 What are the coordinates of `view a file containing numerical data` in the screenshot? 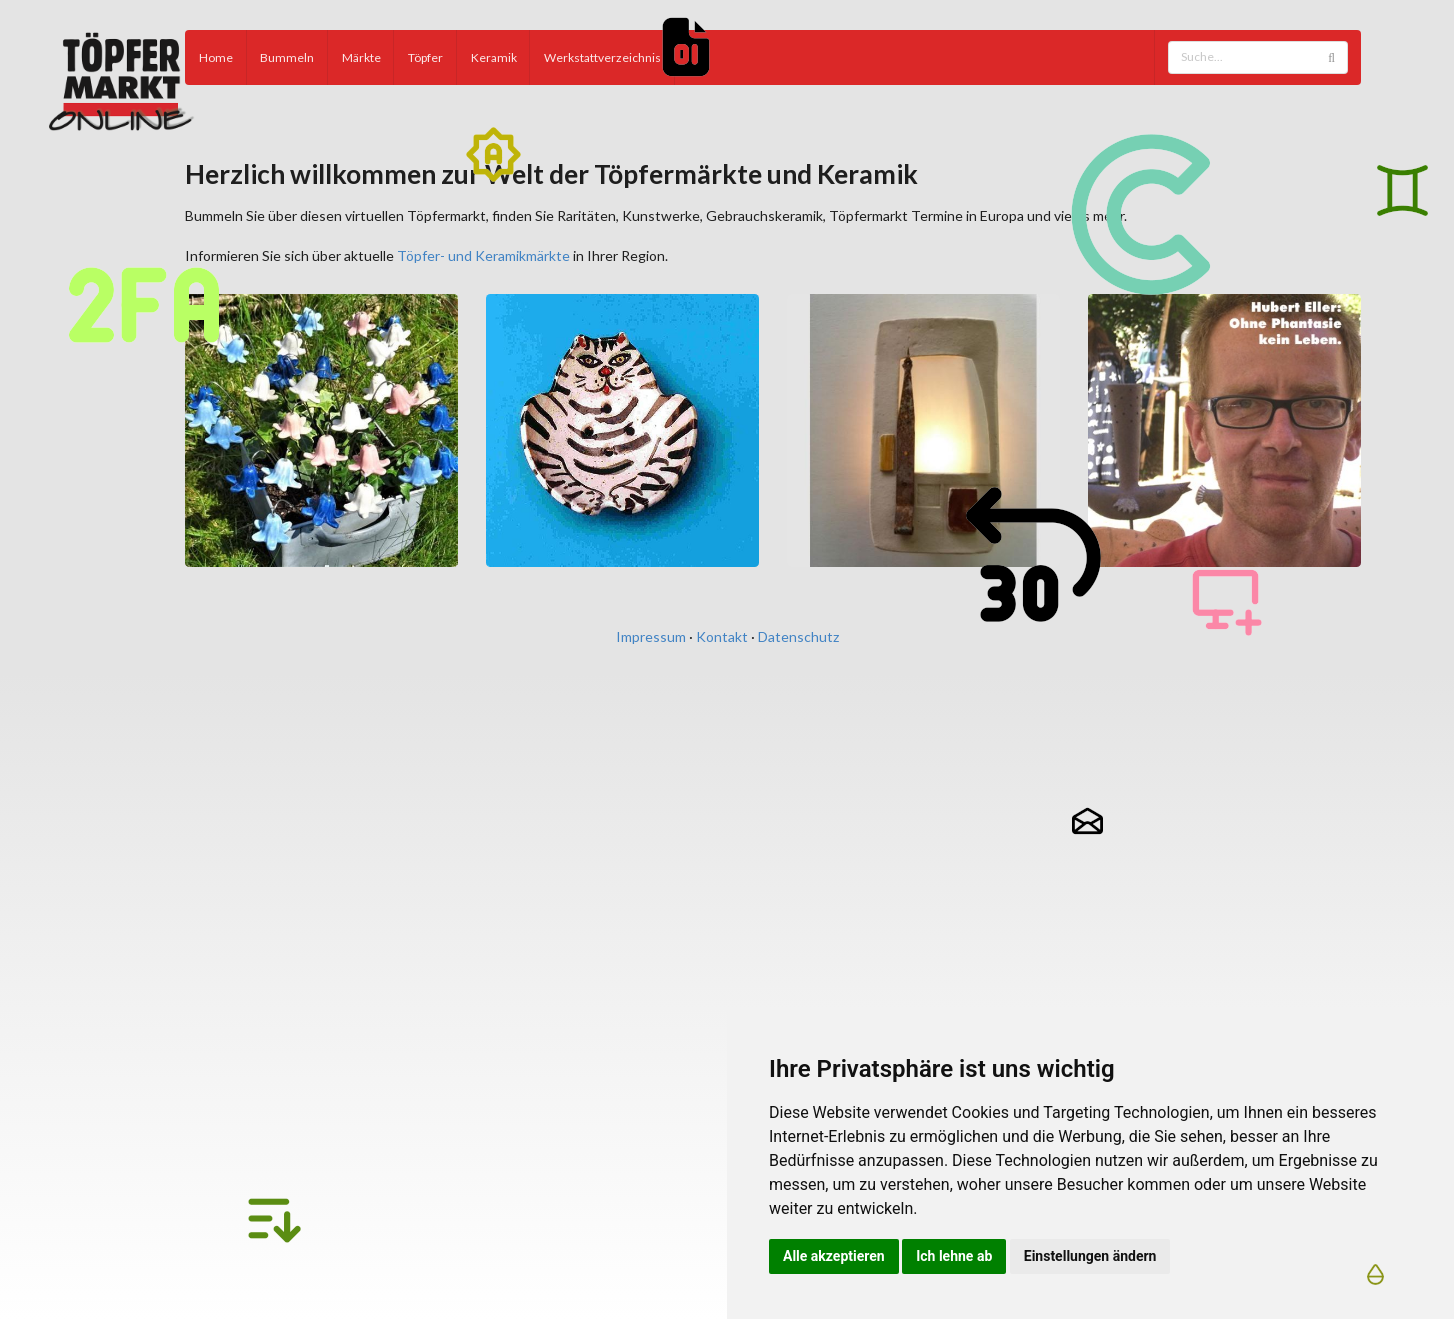 It's located at (686, 47).